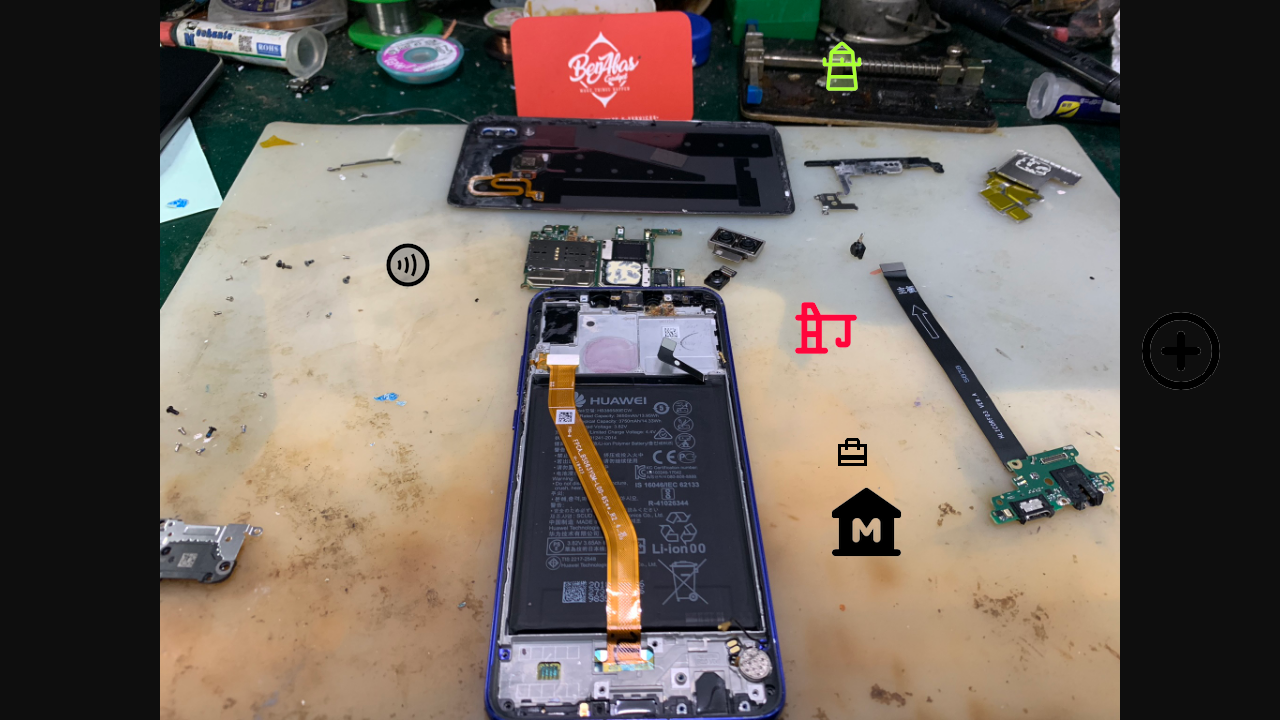 Image resolution: width=1280 pixels, height=720 pixels. Describe the element at coordinates (825, 328) in the screenshot. I see `construction or building in progress` at that location.